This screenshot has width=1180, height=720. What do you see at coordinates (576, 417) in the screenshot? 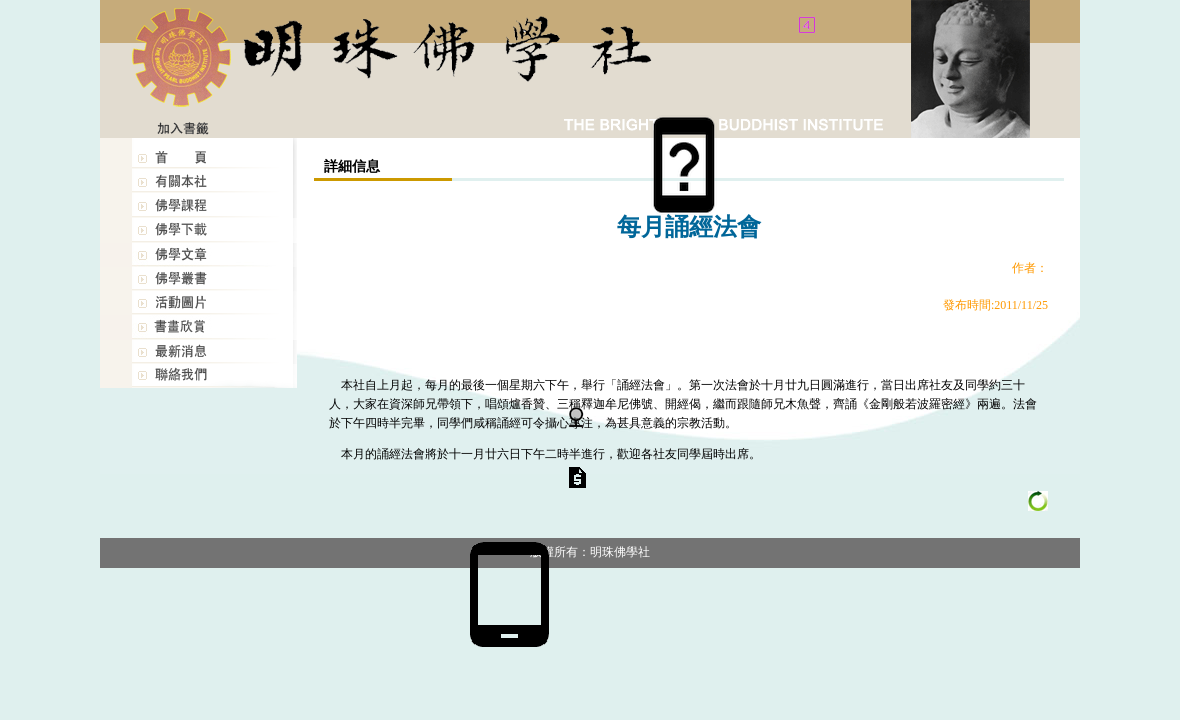
I see `view nature or outdoor photos` at bounding box center [576, 417].